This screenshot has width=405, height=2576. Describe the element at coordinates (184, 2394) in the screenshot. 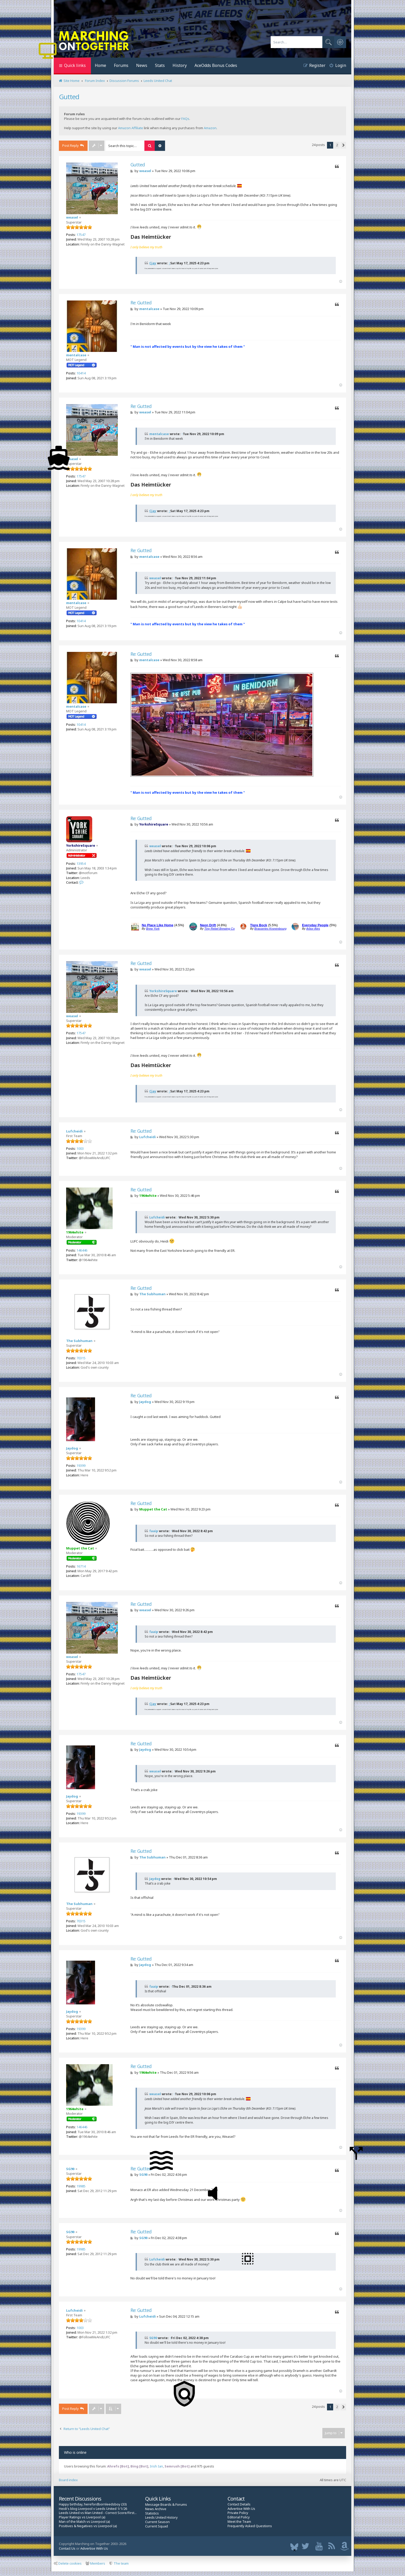

I see `view privacy policy or terms` at that location.